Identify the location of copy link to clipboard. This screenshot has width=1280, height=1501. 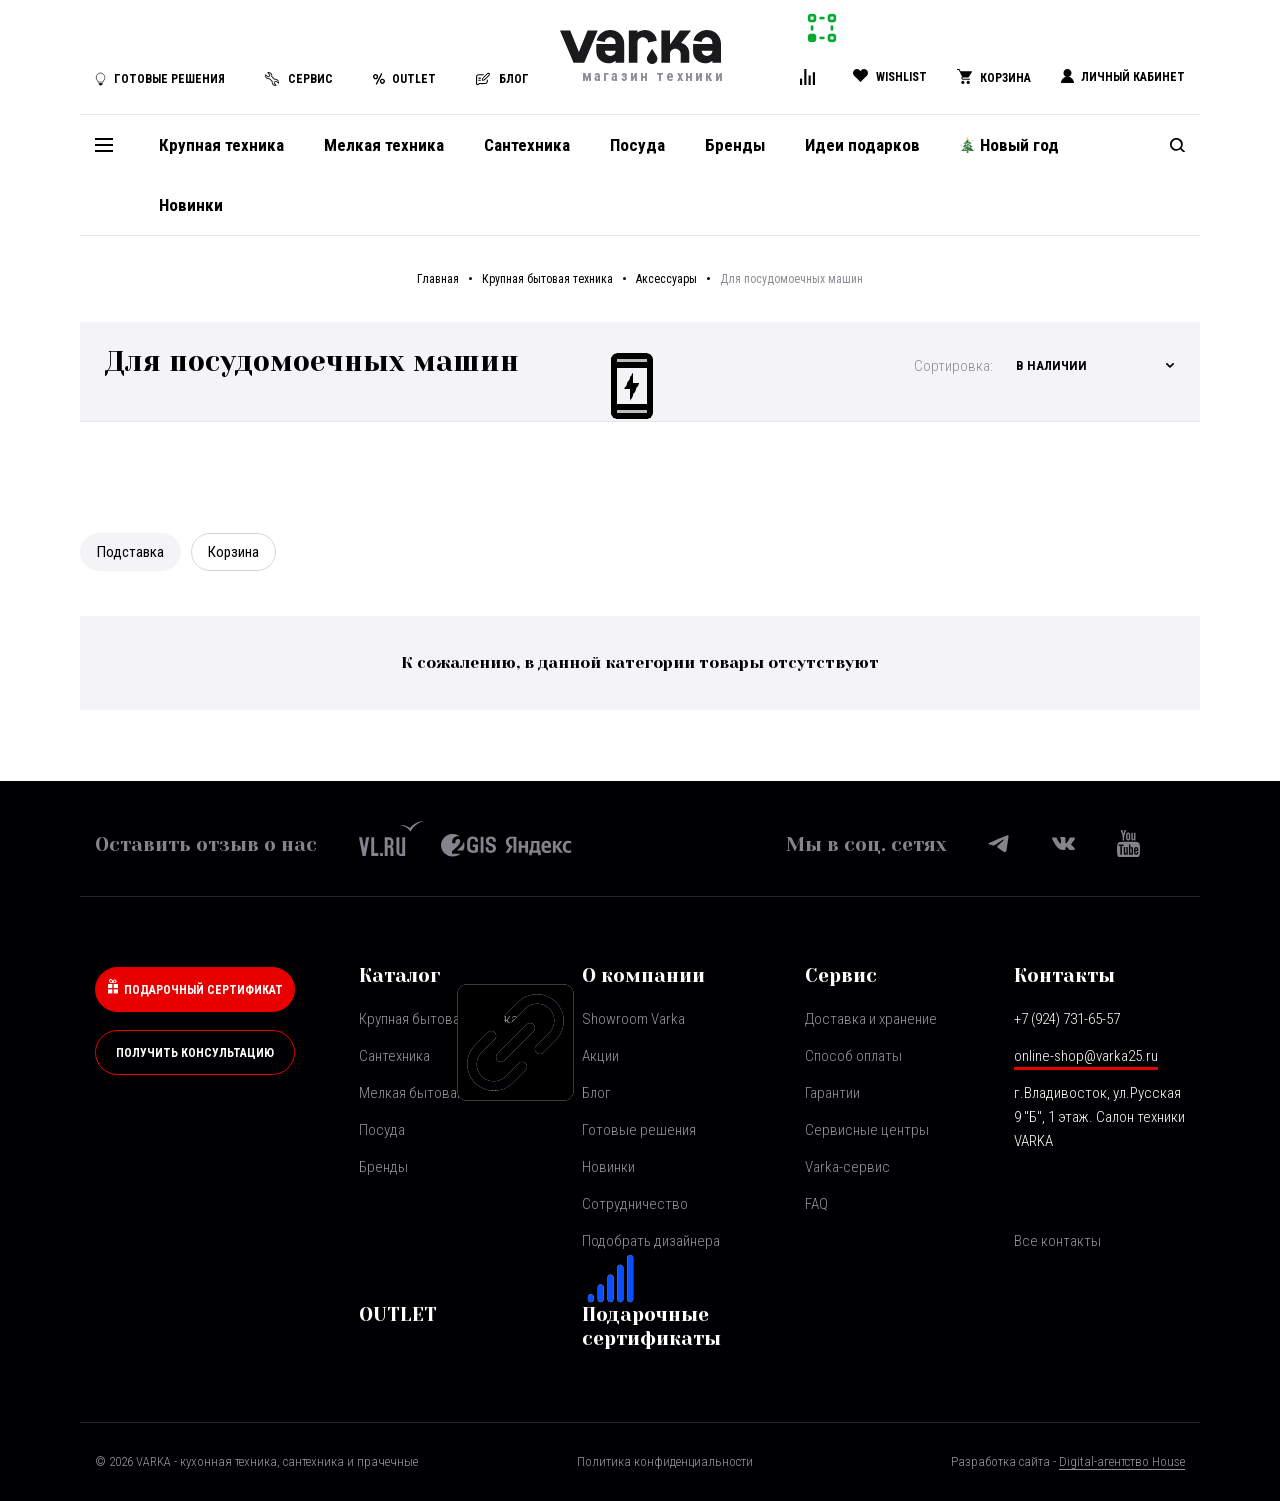
(515, 1042).